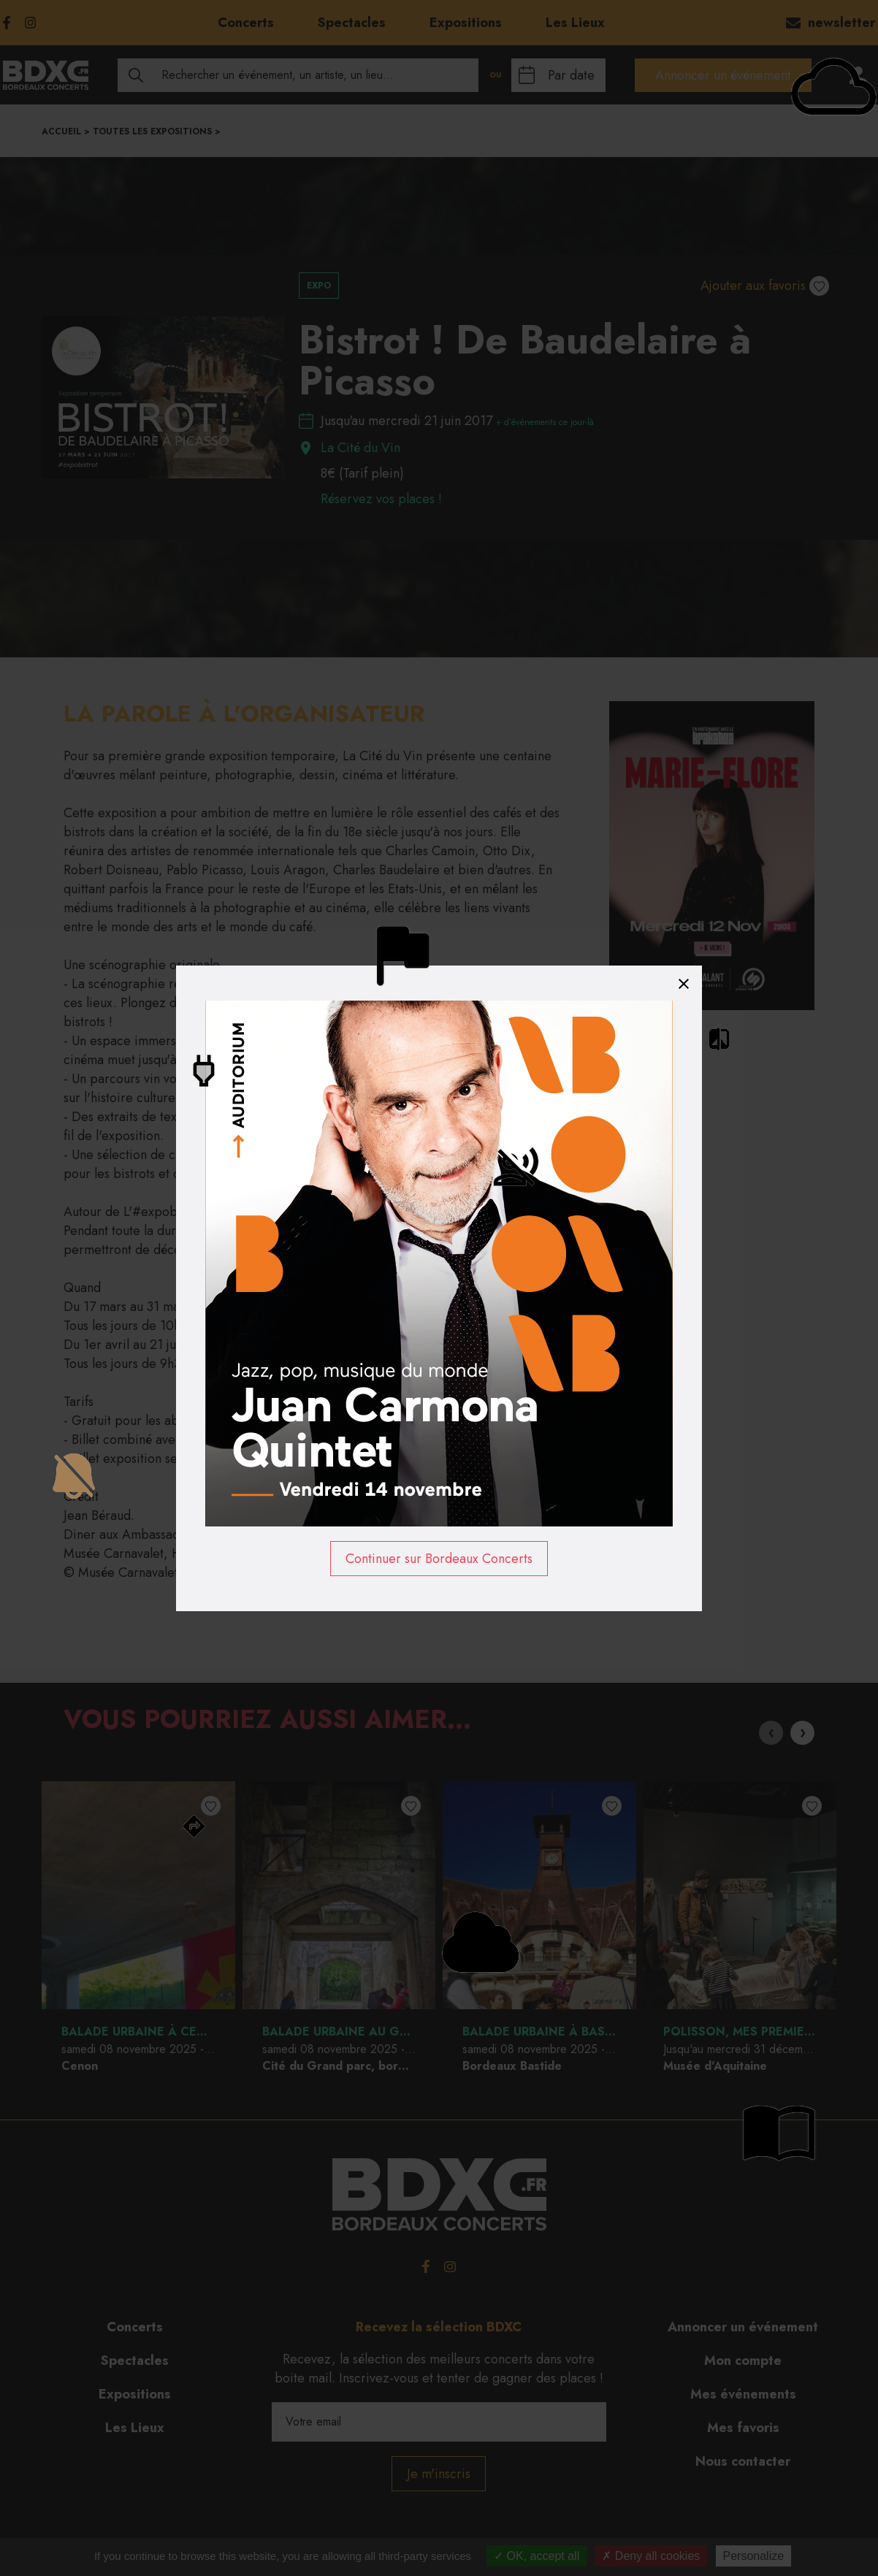  I want to click on mute notifications, so click(74, 1476).